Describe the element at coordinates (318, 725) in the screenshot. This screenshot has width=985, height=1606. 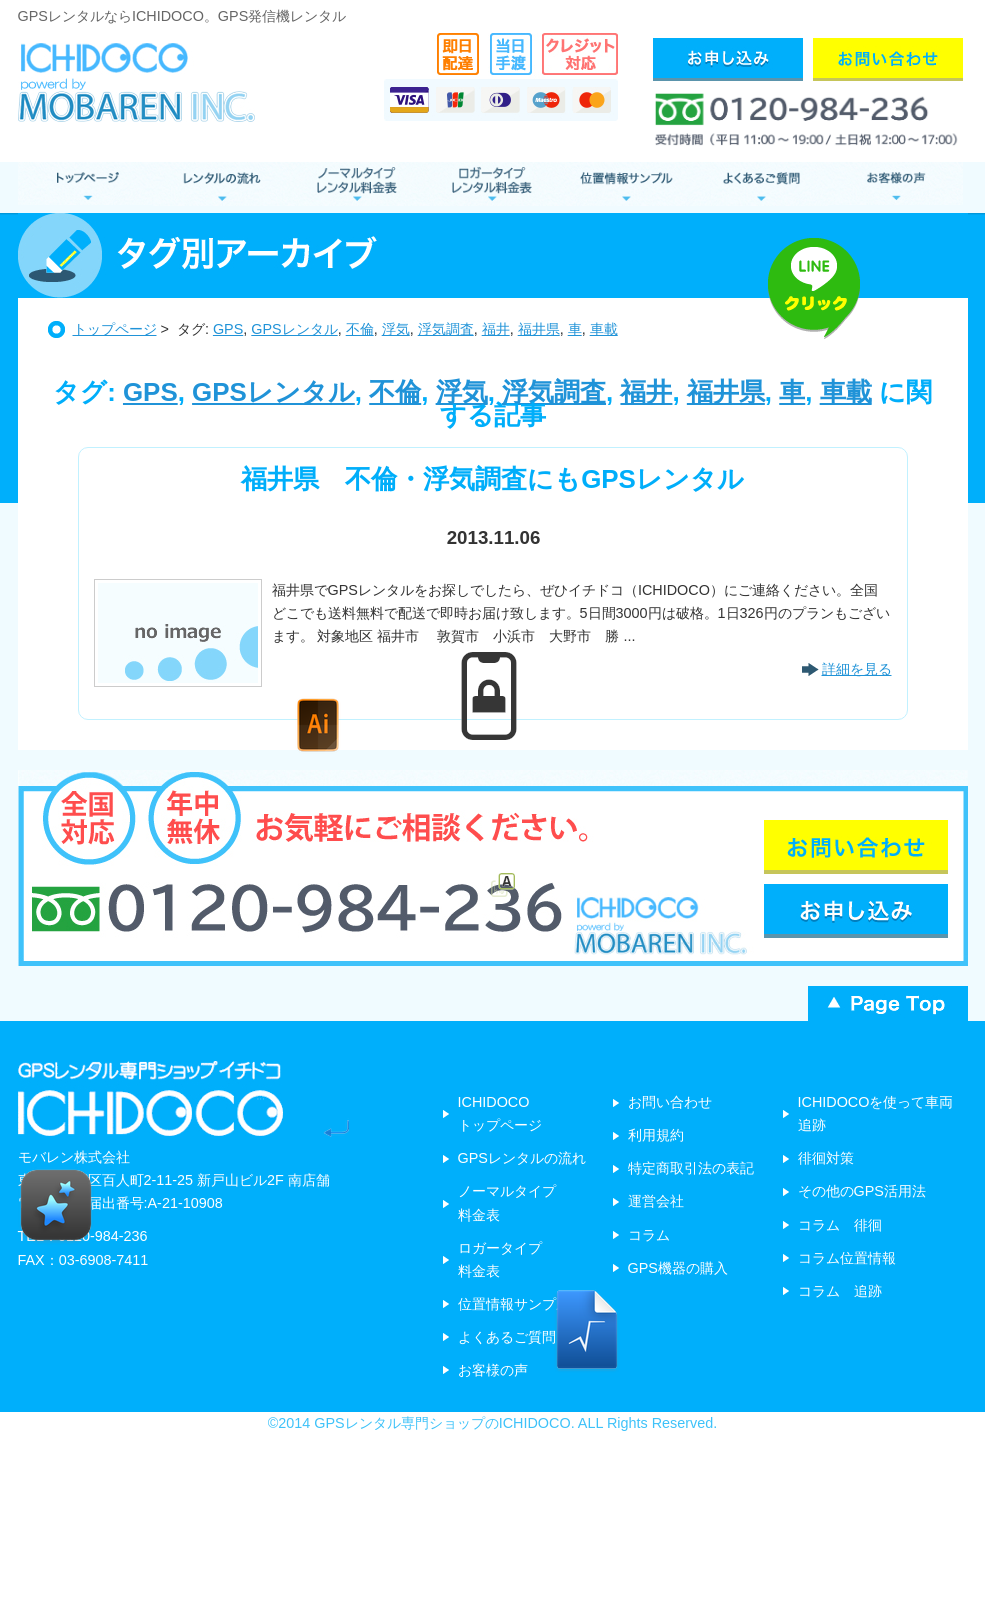
I see `an Adobe Illustrator file` at that location.